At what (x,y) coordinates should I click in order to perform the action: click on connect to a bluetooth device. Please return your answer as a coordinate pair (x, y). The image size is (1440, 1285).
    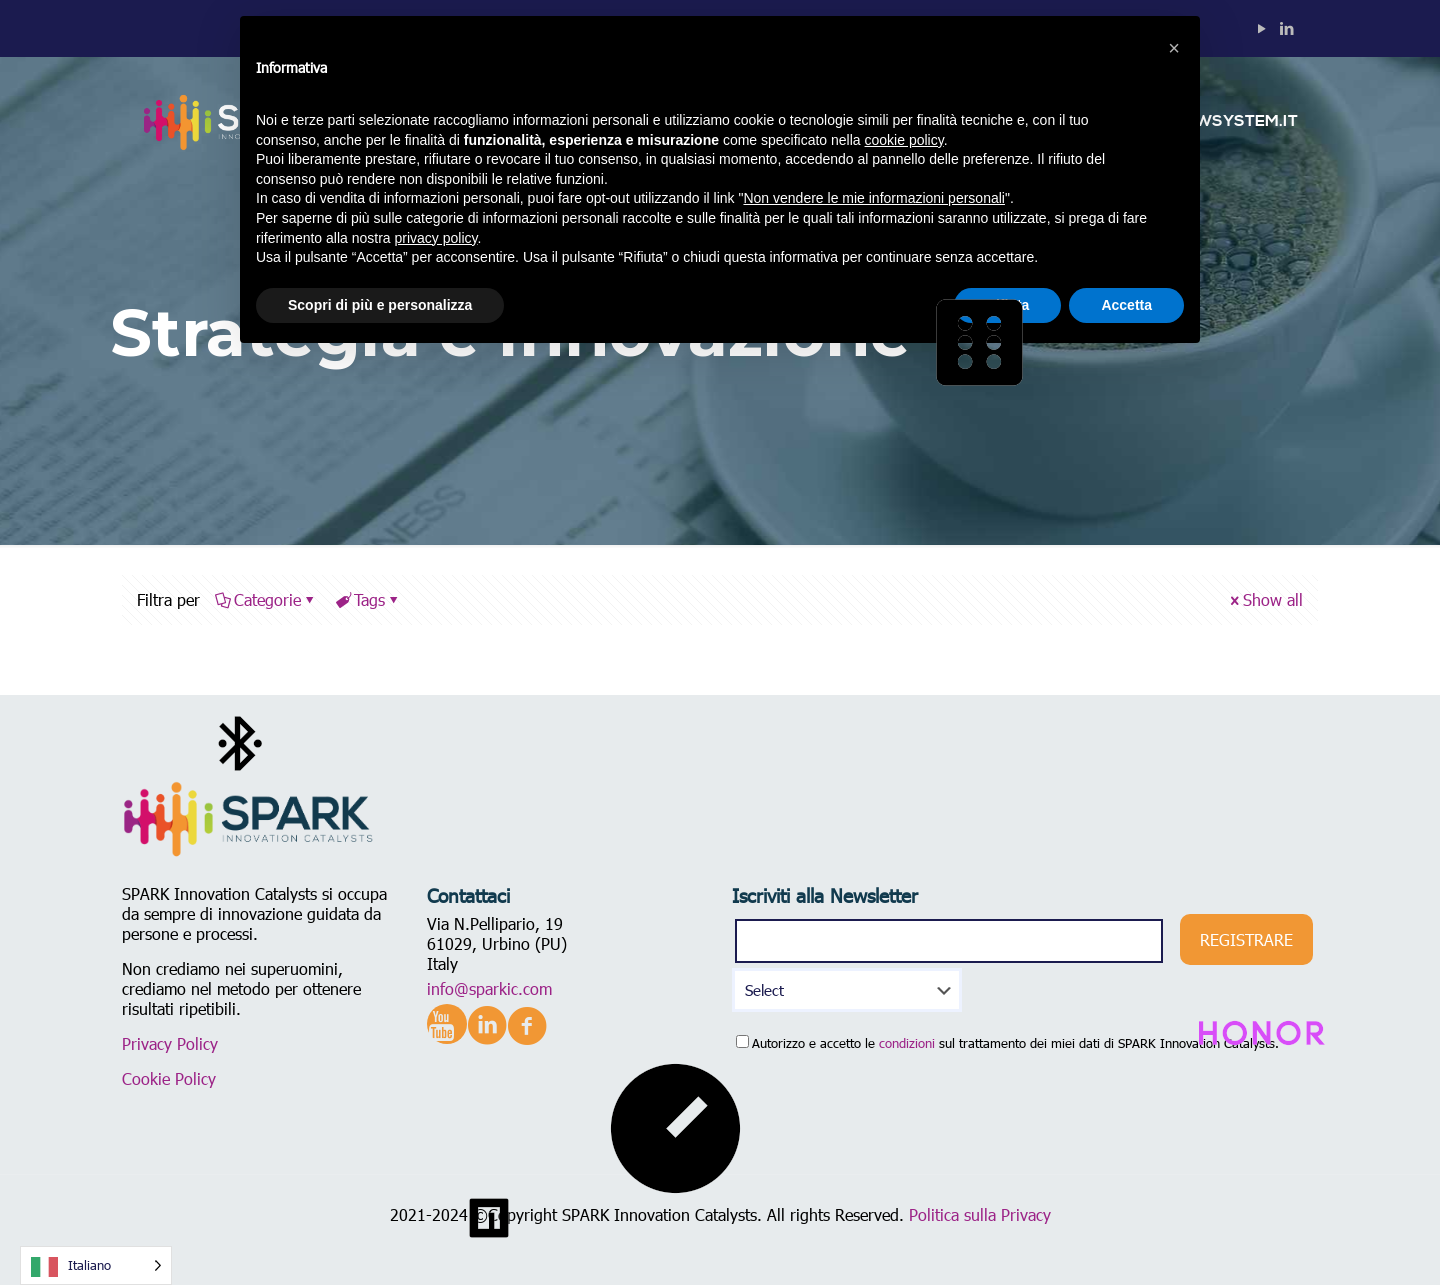
    Looking at the image, I should click on (237, 743).